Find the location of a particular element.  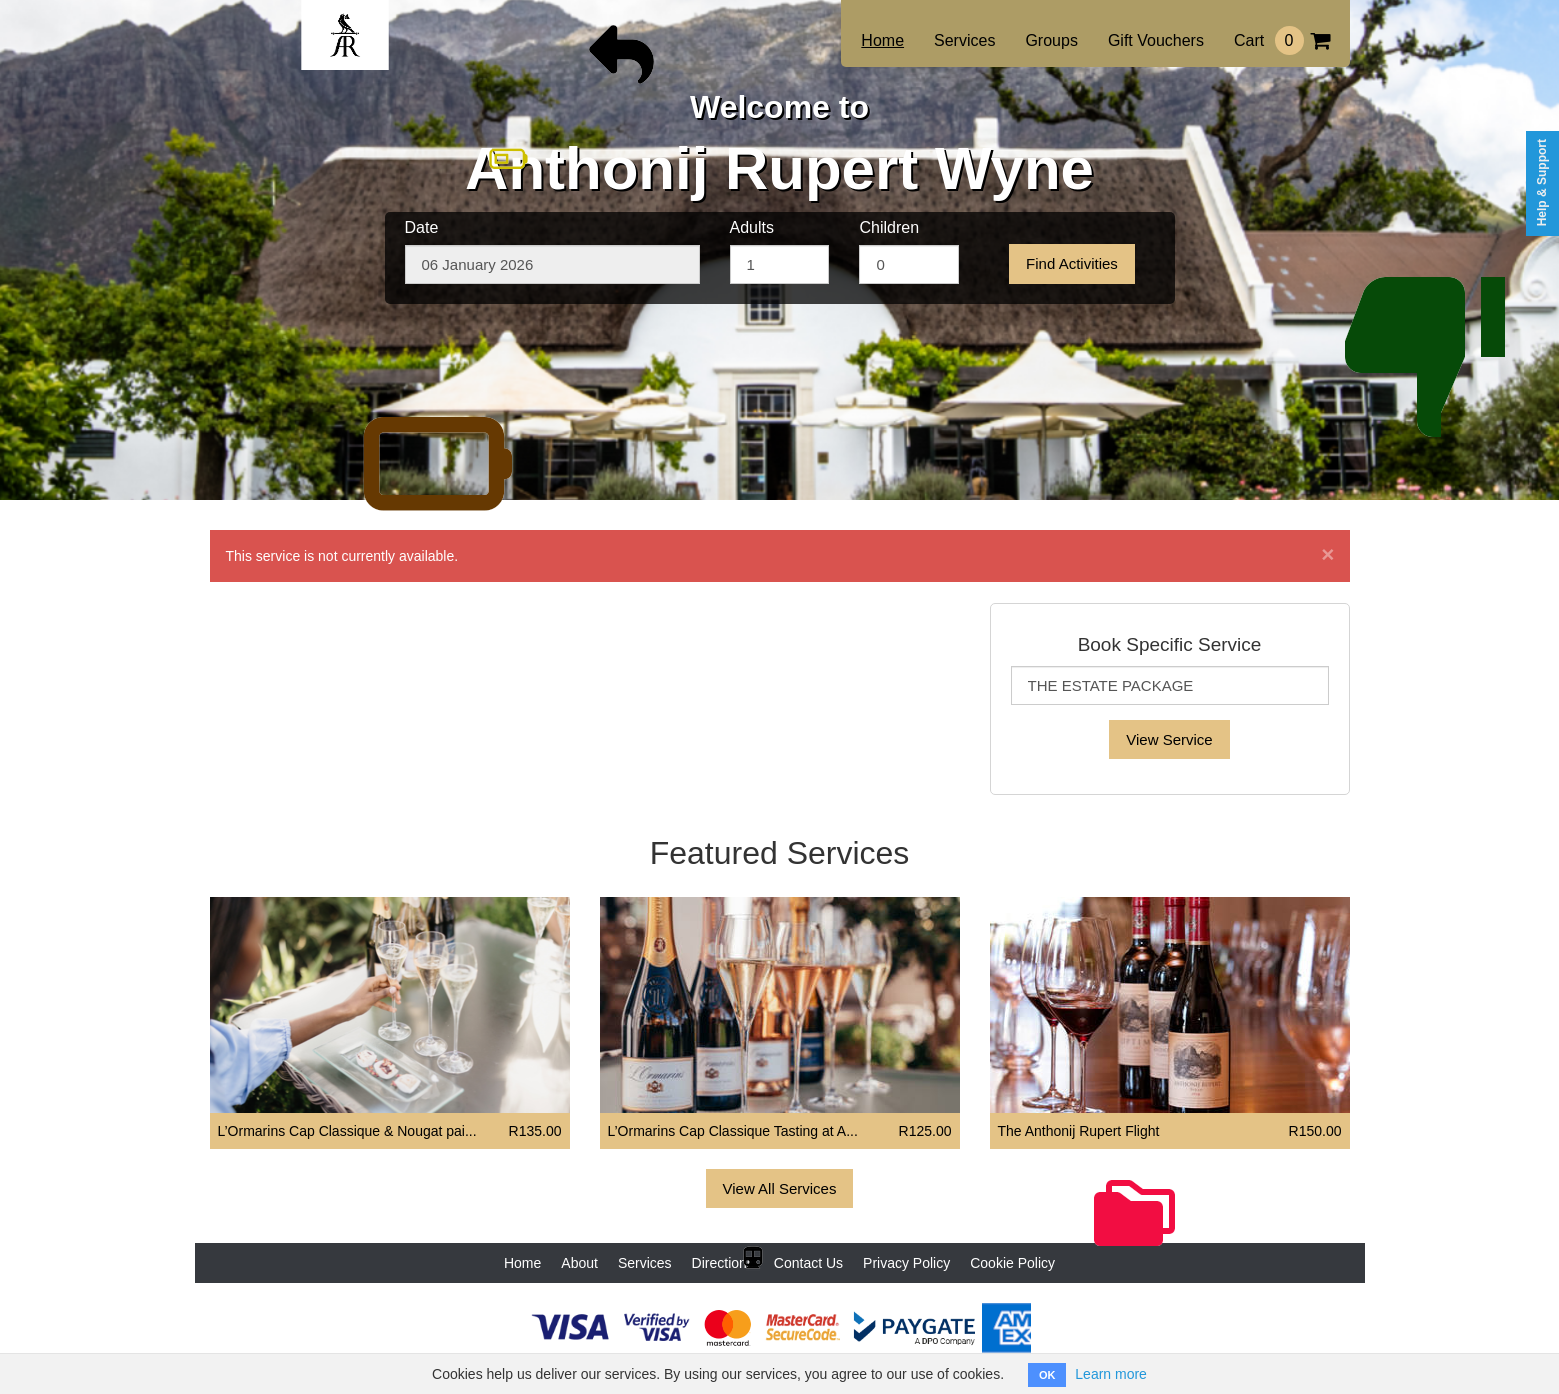

indicates battery is empty or critically low is located at coordinates (434, 456).